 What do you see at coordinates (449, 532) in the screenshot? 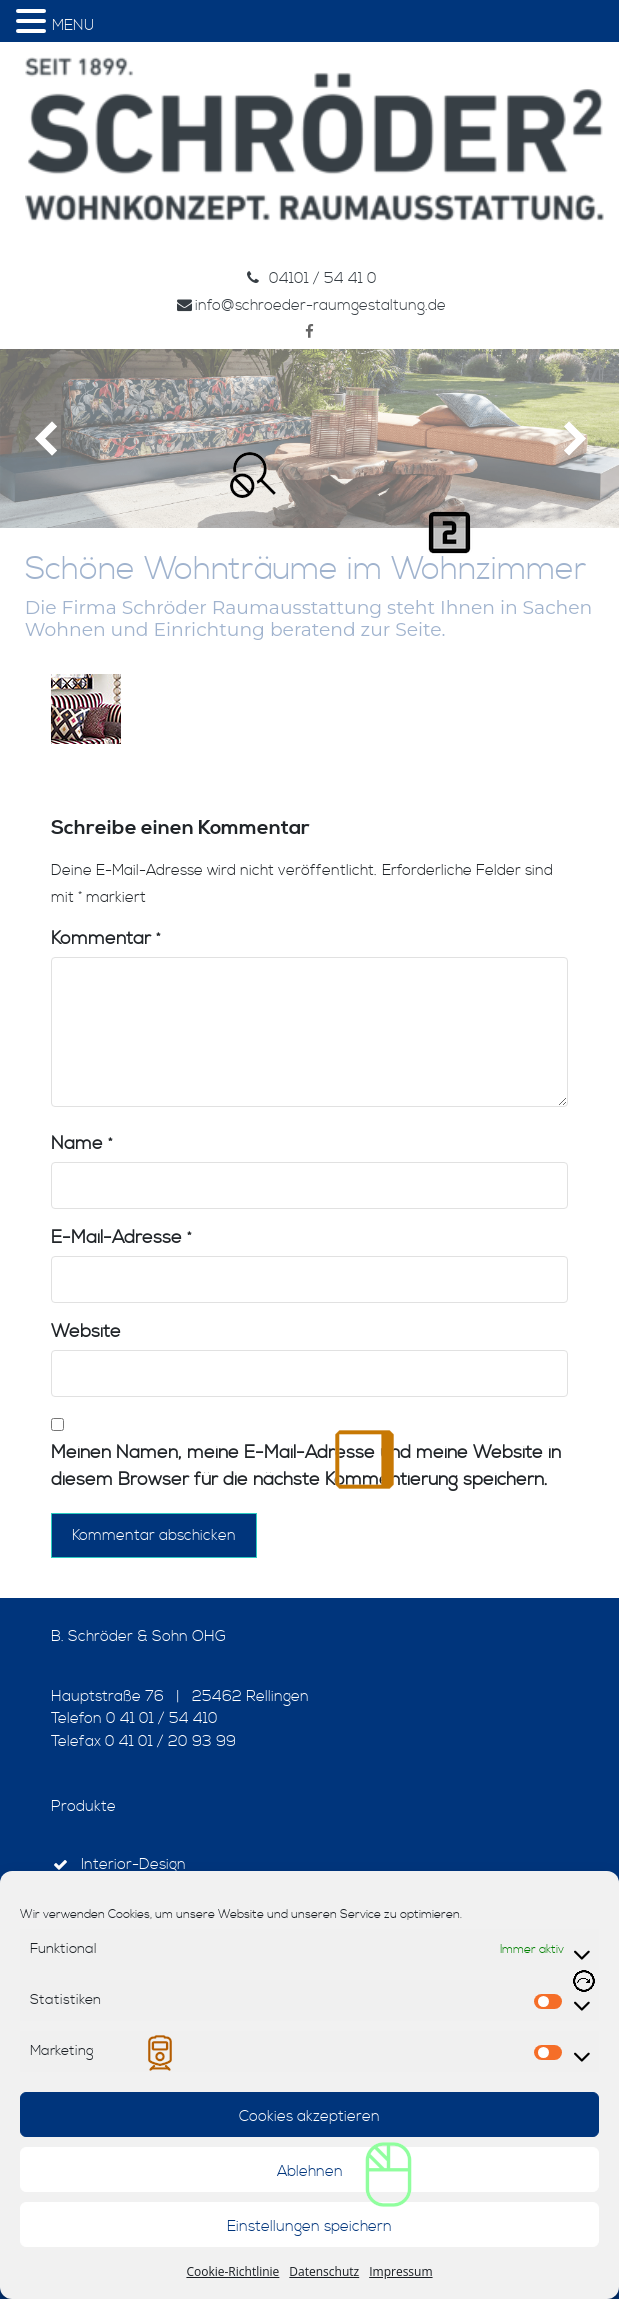
I see `indicates step two in a multi-step process` at bounding box center [449, 532].